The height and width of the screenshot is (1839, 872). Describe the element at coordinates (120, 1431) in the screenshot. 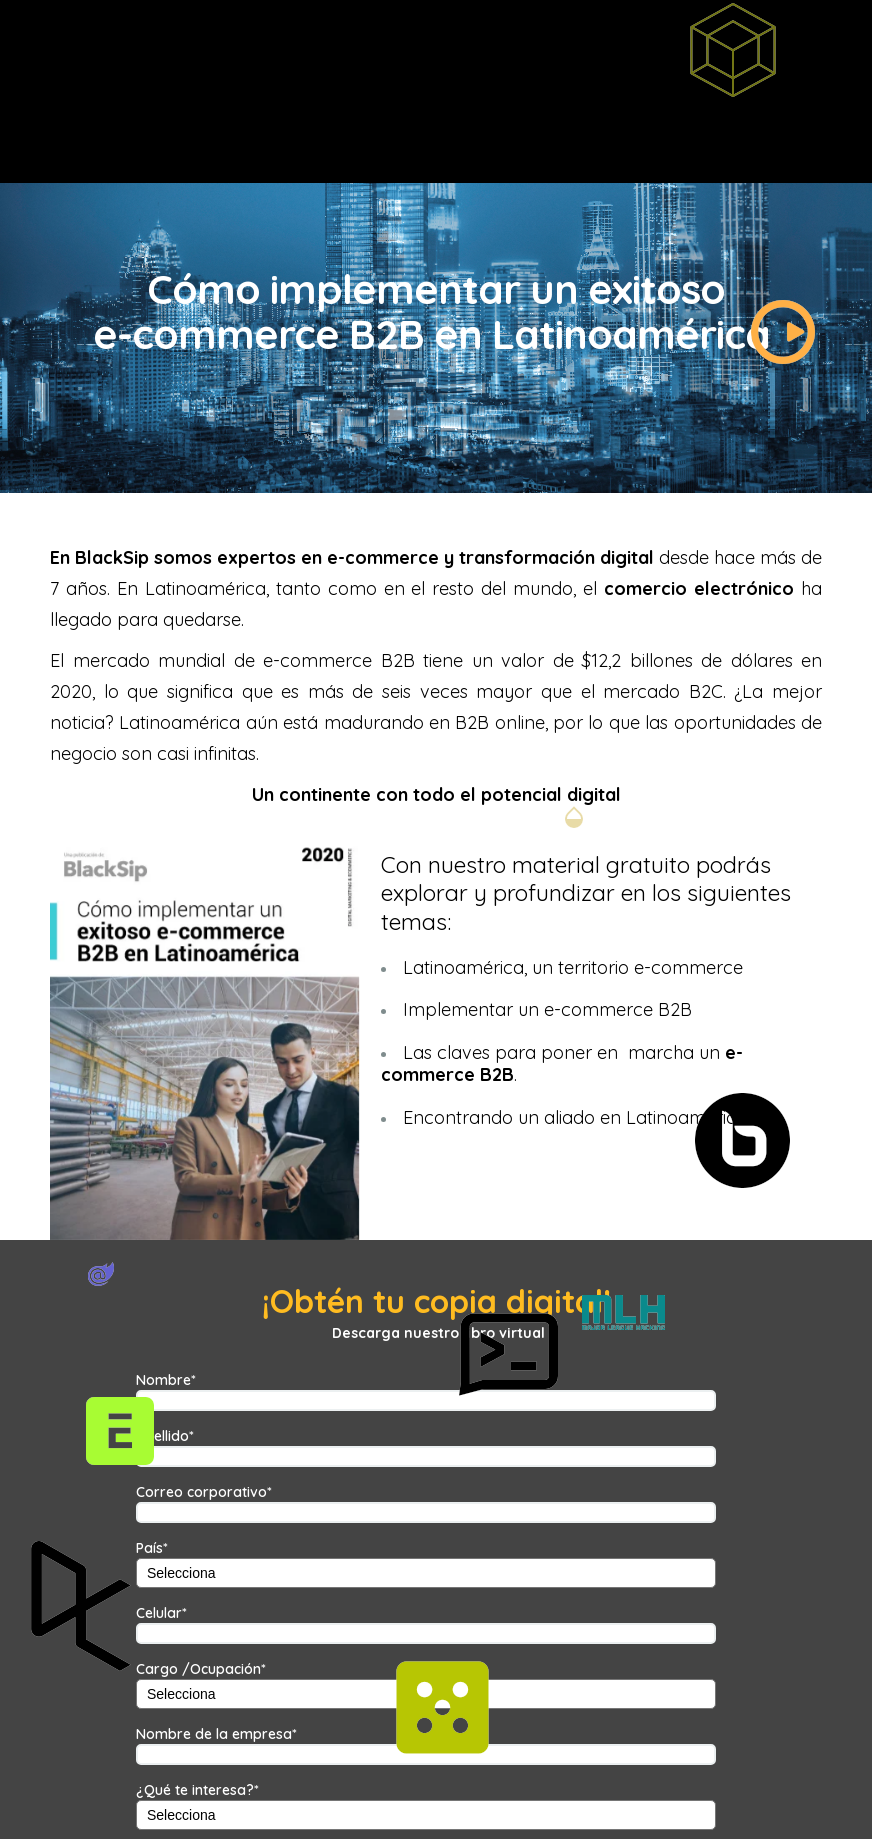

I see `open ERPNext application` at that location.